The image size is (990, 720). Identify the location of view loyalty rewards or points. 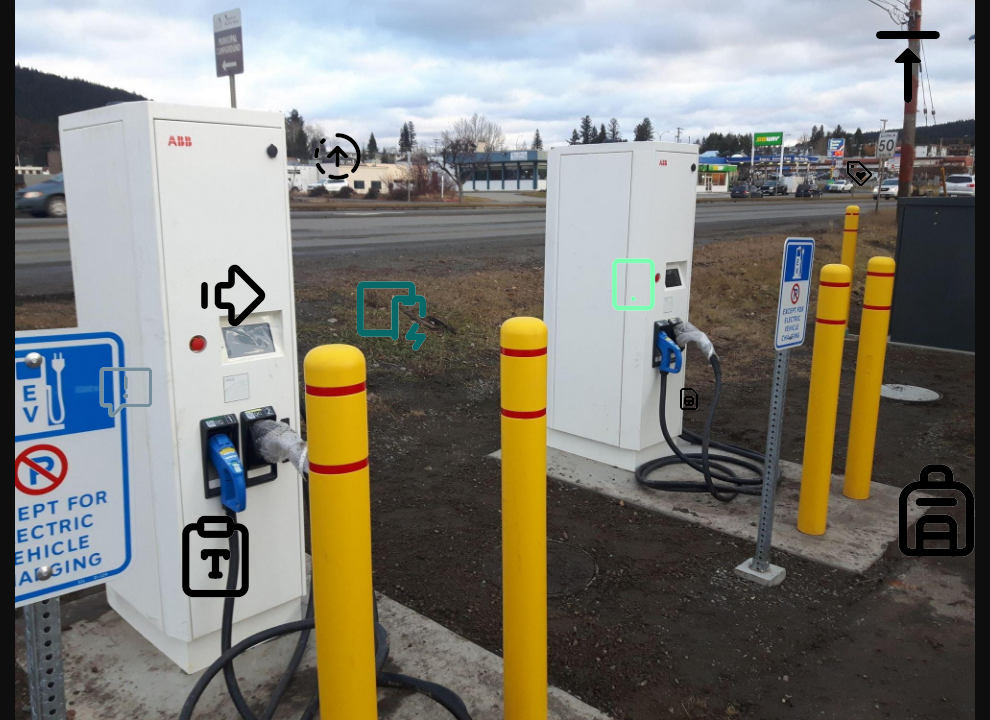
(859, 173).